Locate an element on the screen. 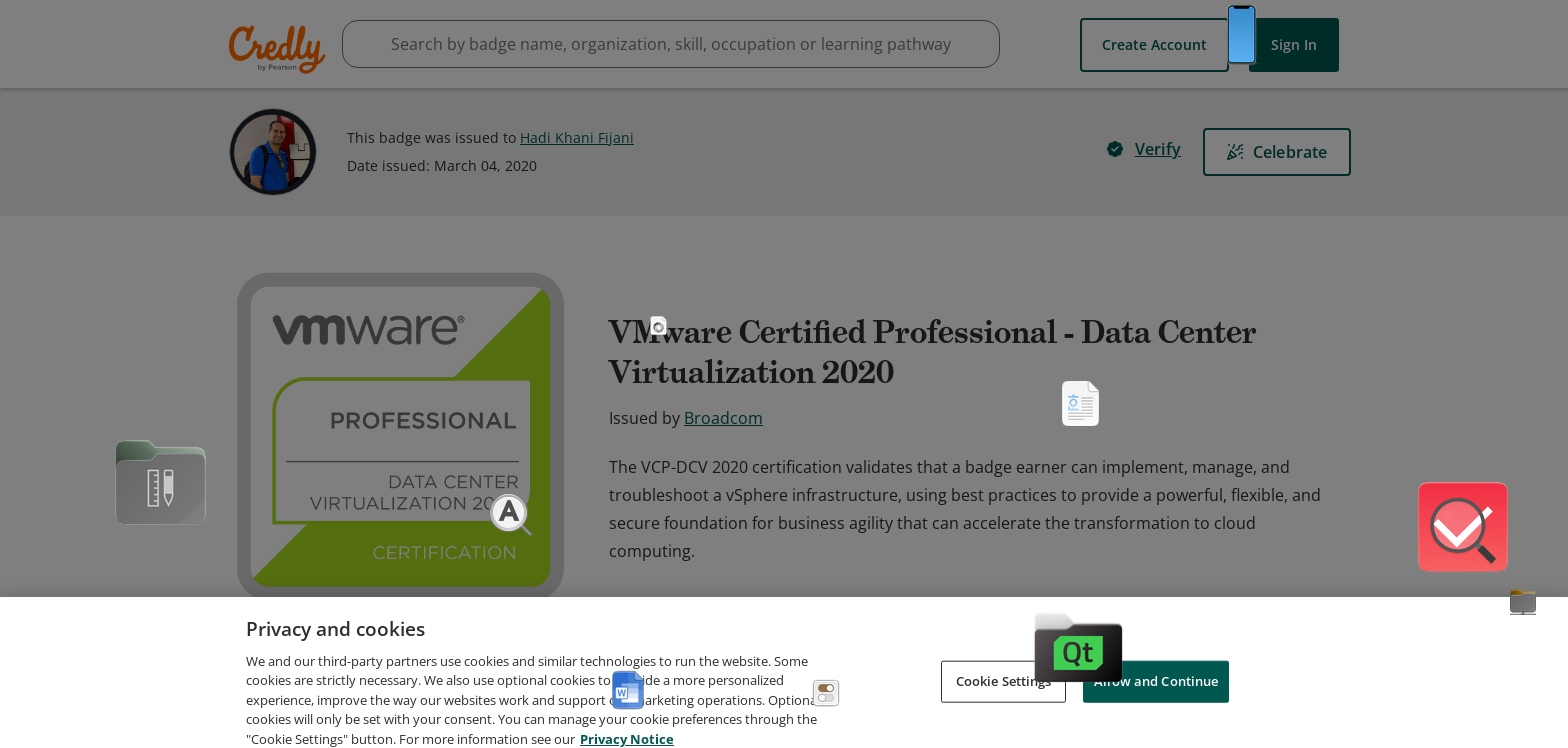 This screenshot has width=1568, height=748. search for text or content is located at coordinates (511, 515).